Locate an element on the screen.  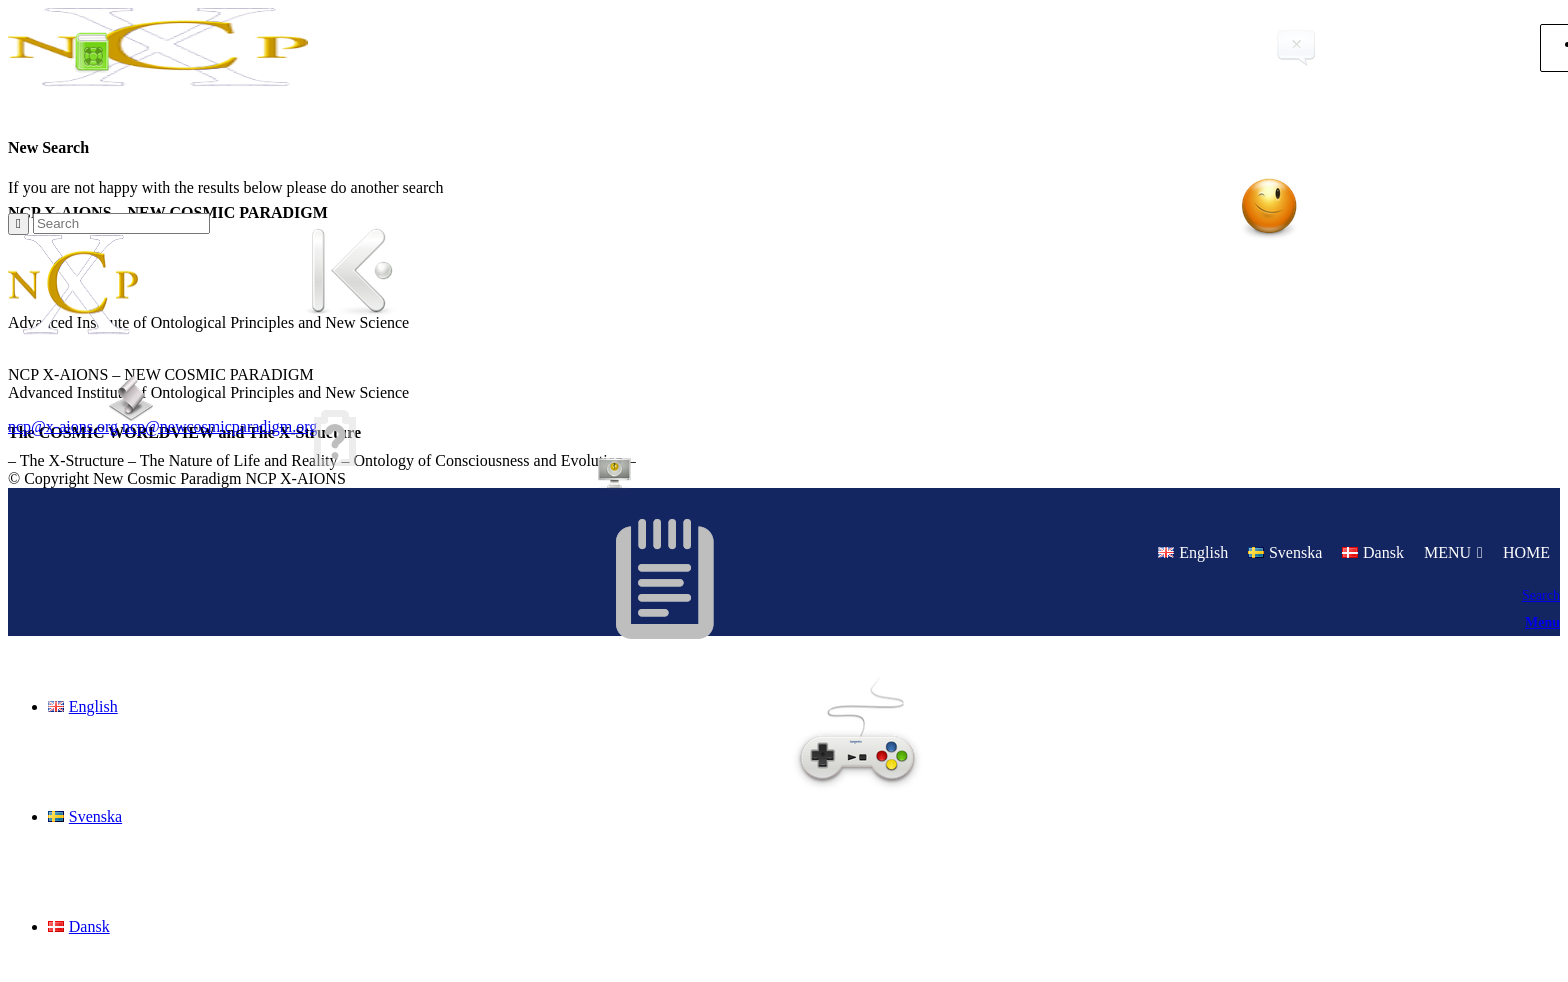
indicates a user is offline or unavailable is located at coordinates (1296, 47).